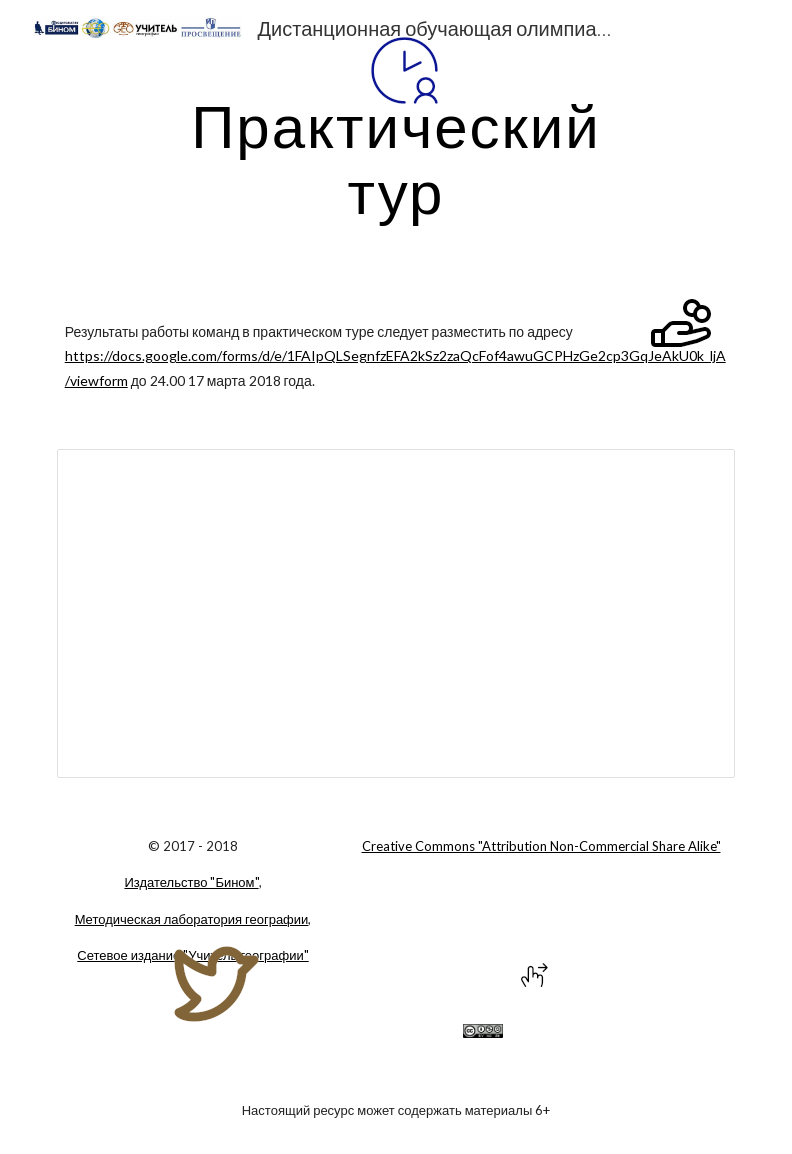 The width and height of the screenshot is (792, 1154). What do you see at coordinates (212, 981) in the screenshot?
I see `share to twitter` at bounding box center [212, 981].